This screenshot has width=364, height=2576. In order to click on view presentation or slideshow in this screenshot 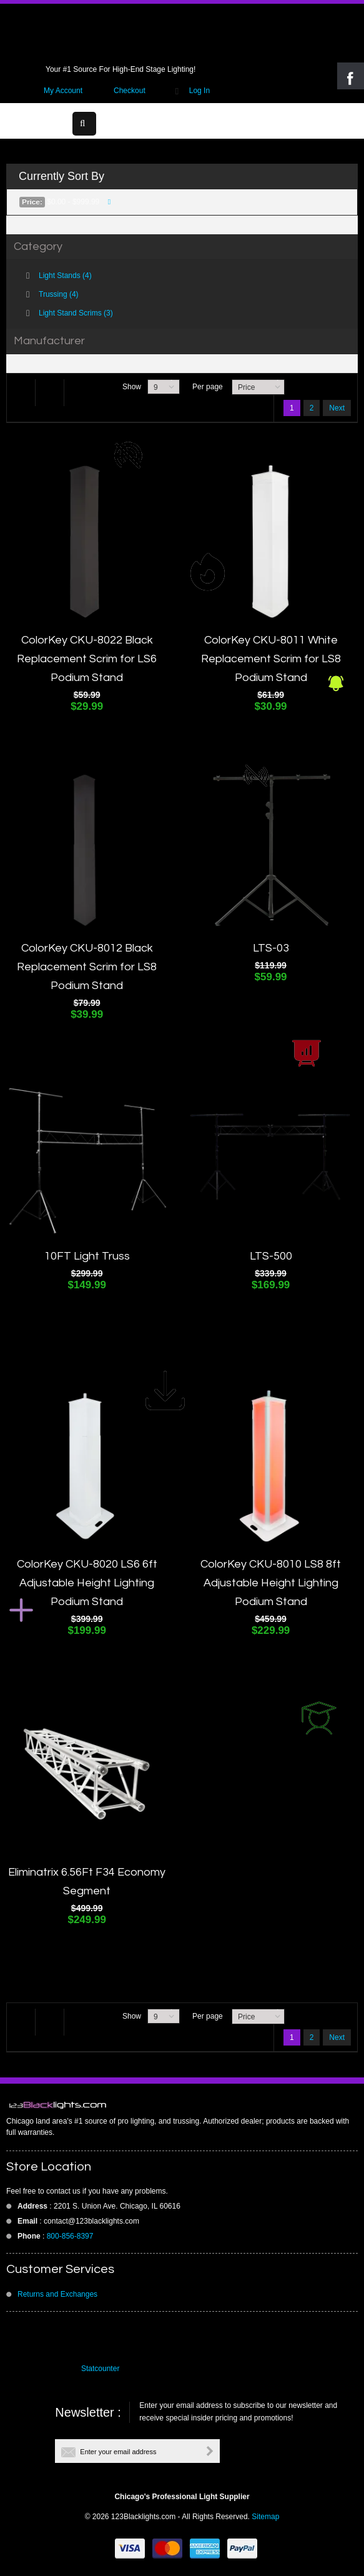, I will do `click(307, 1053)`.